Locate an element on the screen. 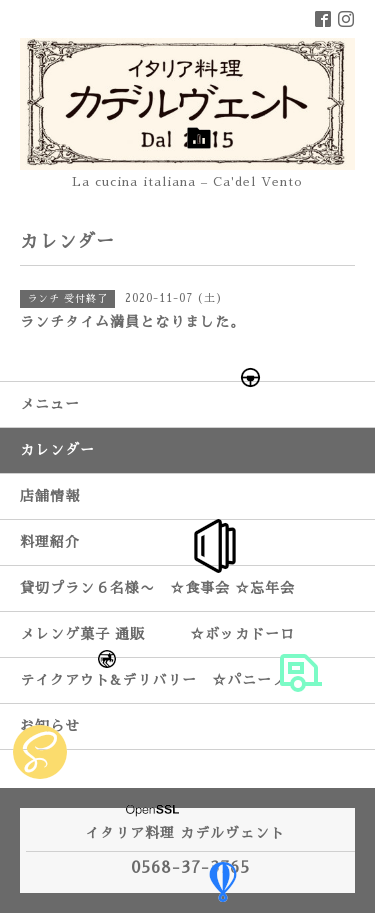 Image resolution: width=375 pixels, height=913 pixels. visit the Rossmann website or app is located at coordinates (107, 659).